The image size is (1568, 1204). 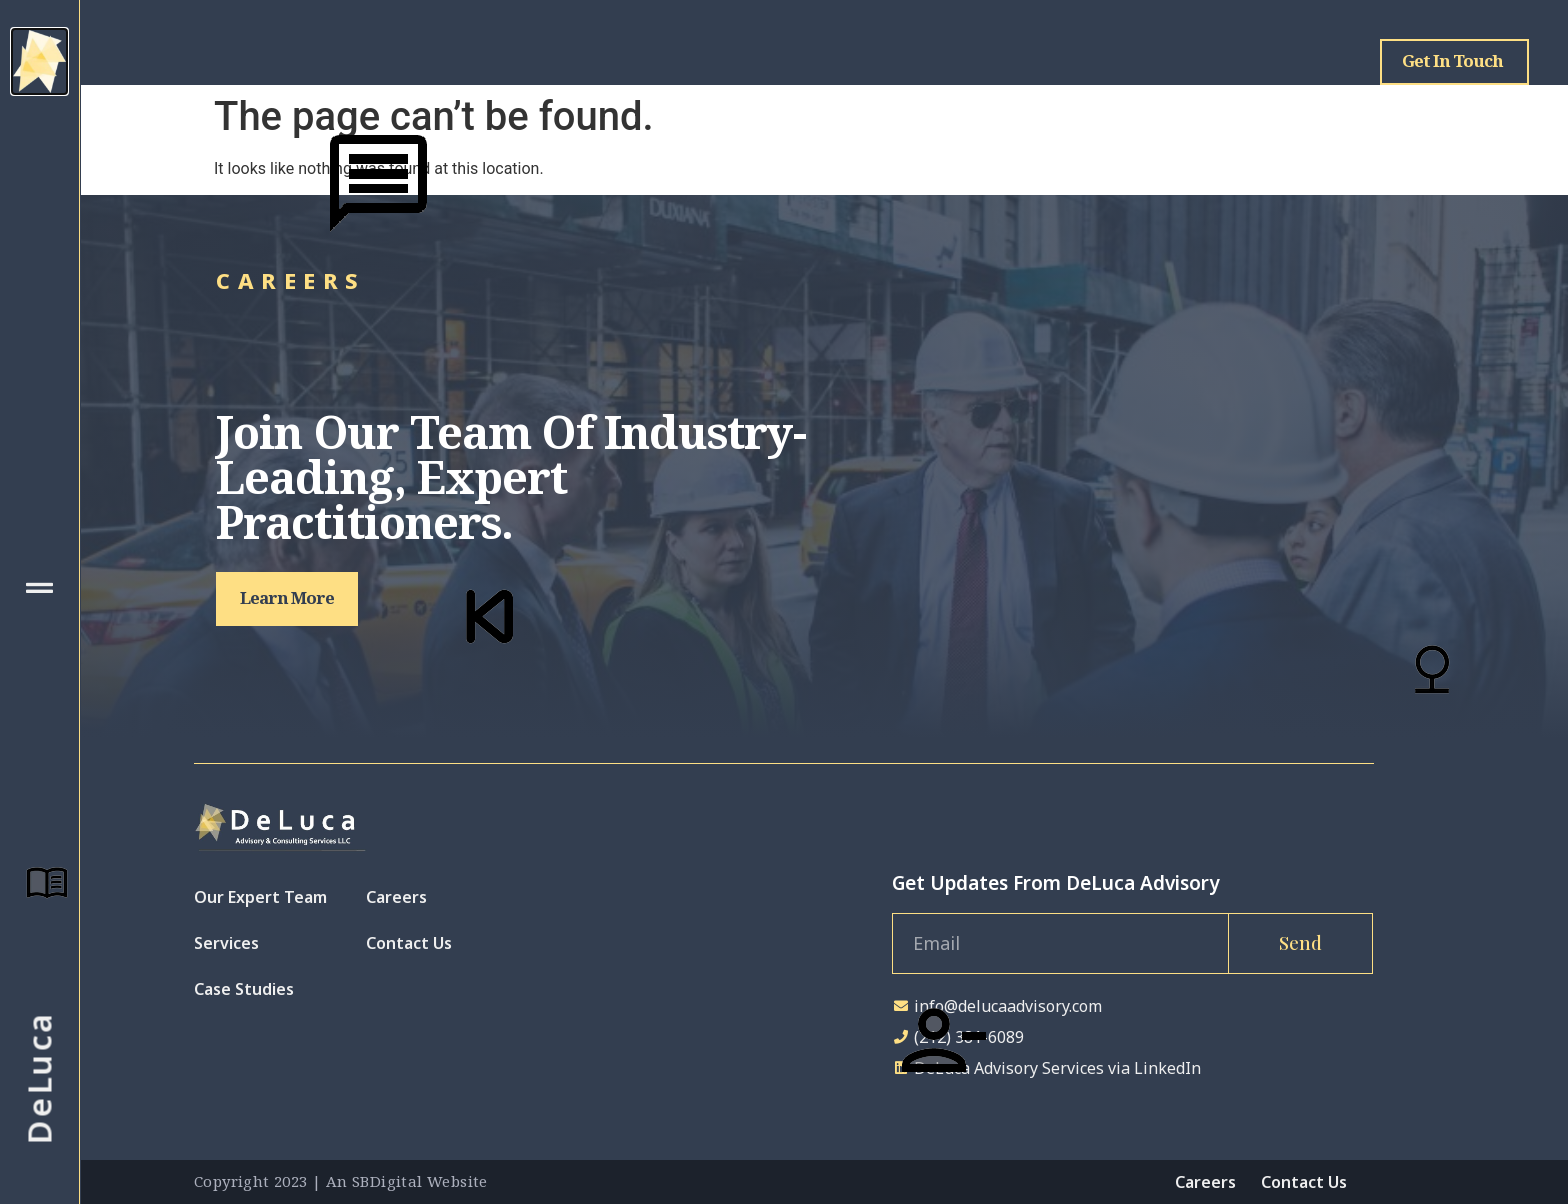 I want to click on skip to previous track, so click(x=488, y=616).